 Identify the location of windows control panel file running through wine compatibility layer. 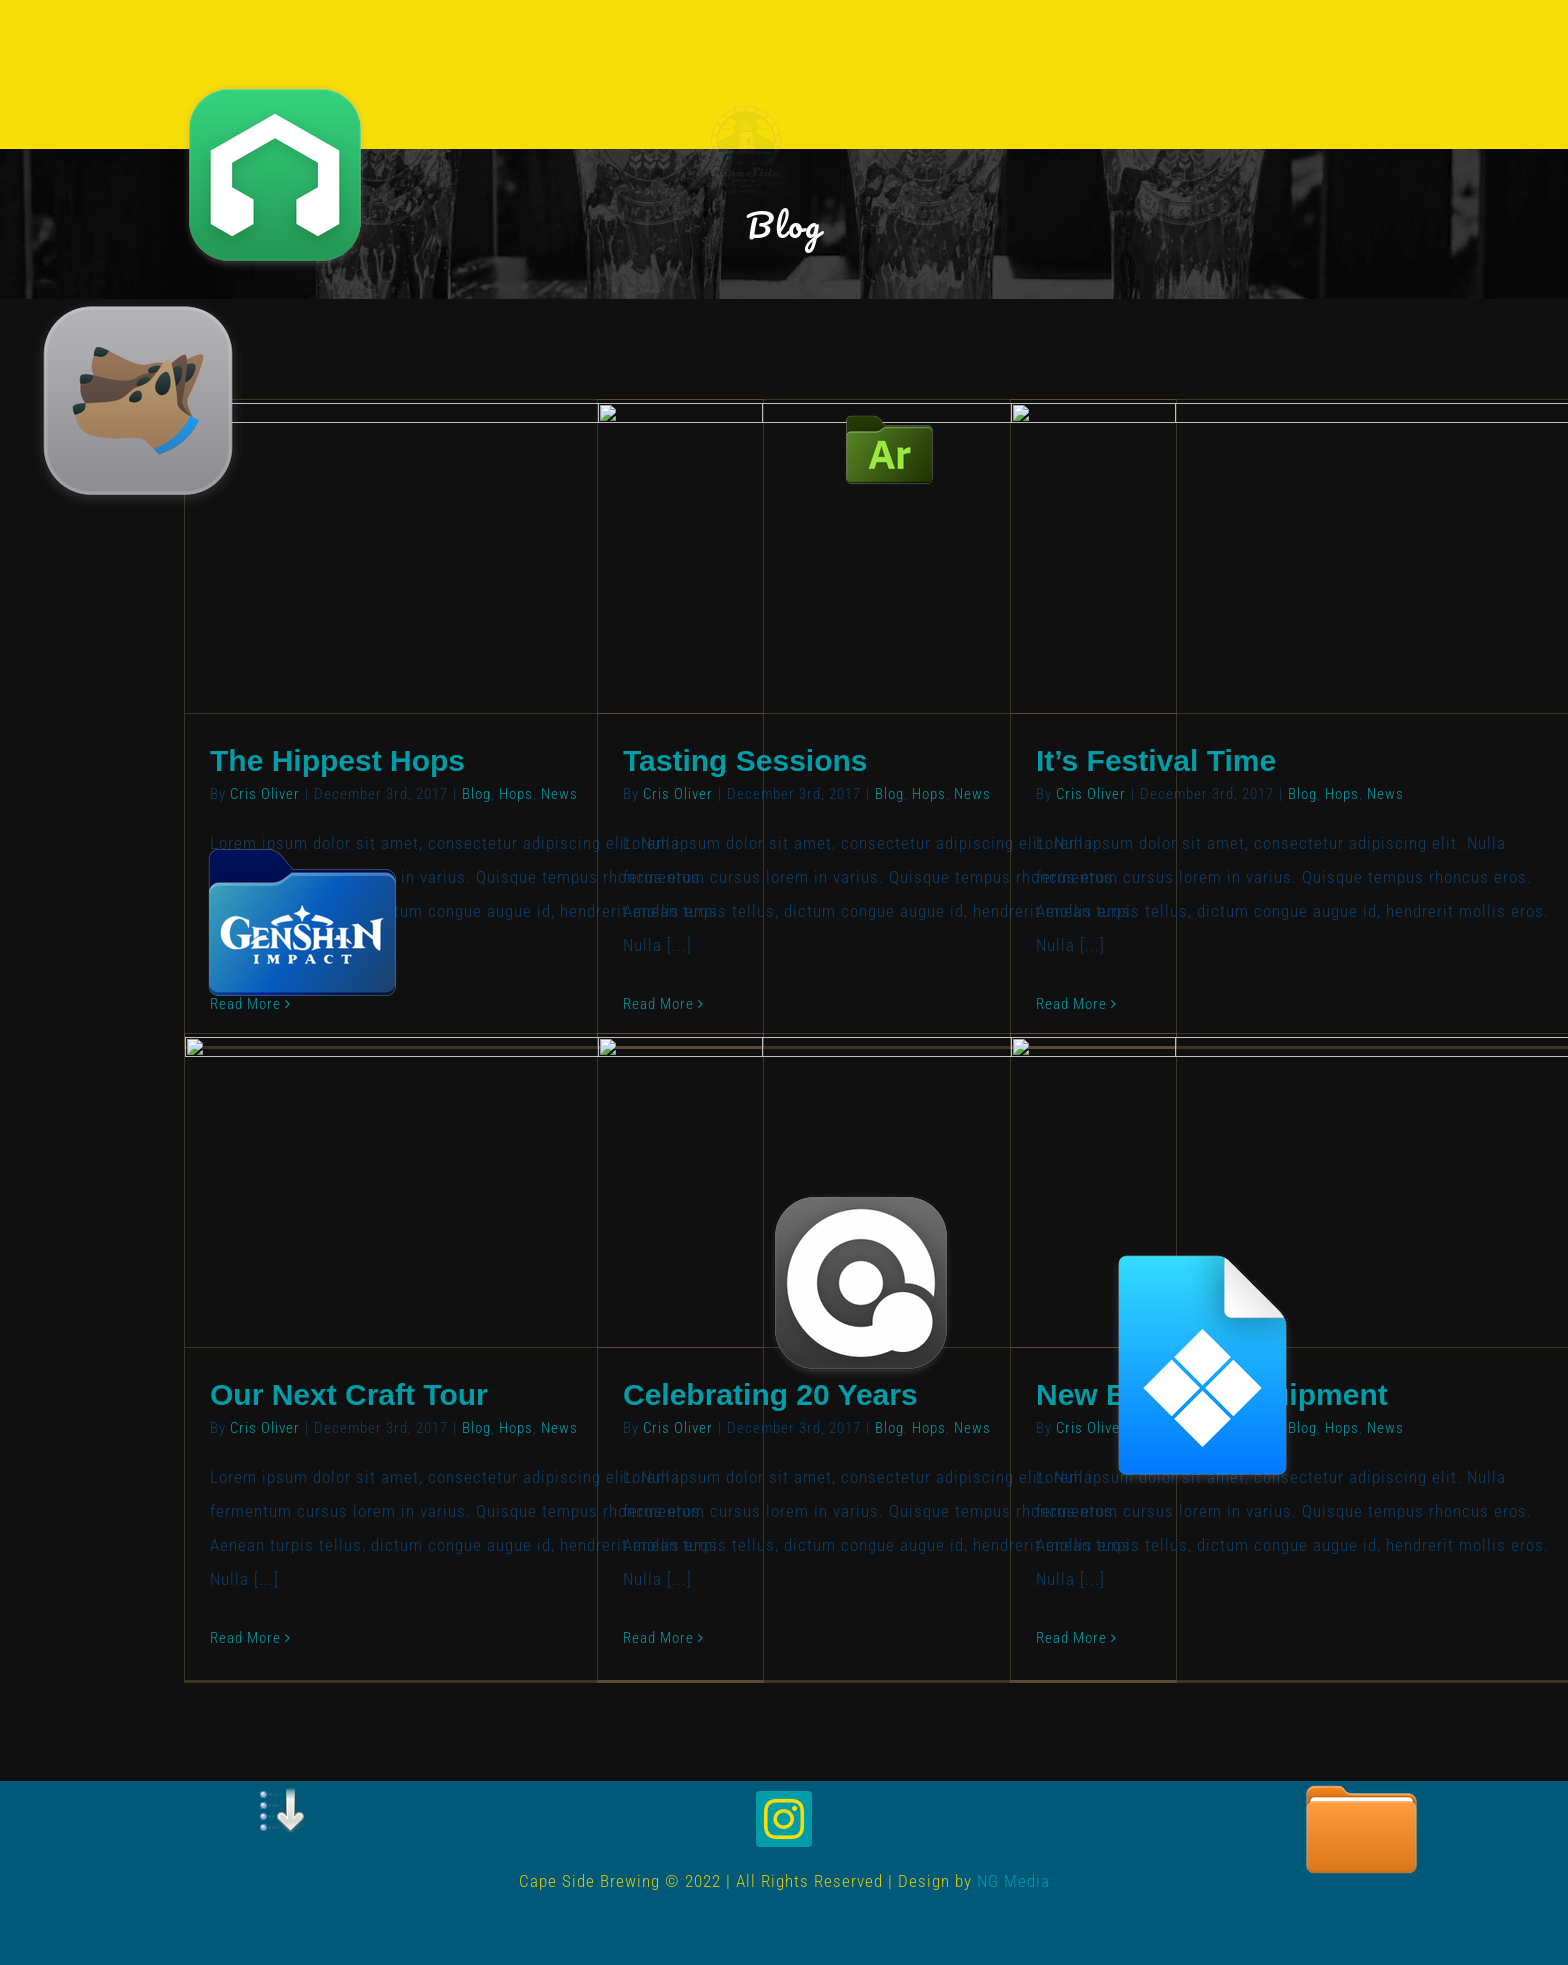
(1202, 1369).